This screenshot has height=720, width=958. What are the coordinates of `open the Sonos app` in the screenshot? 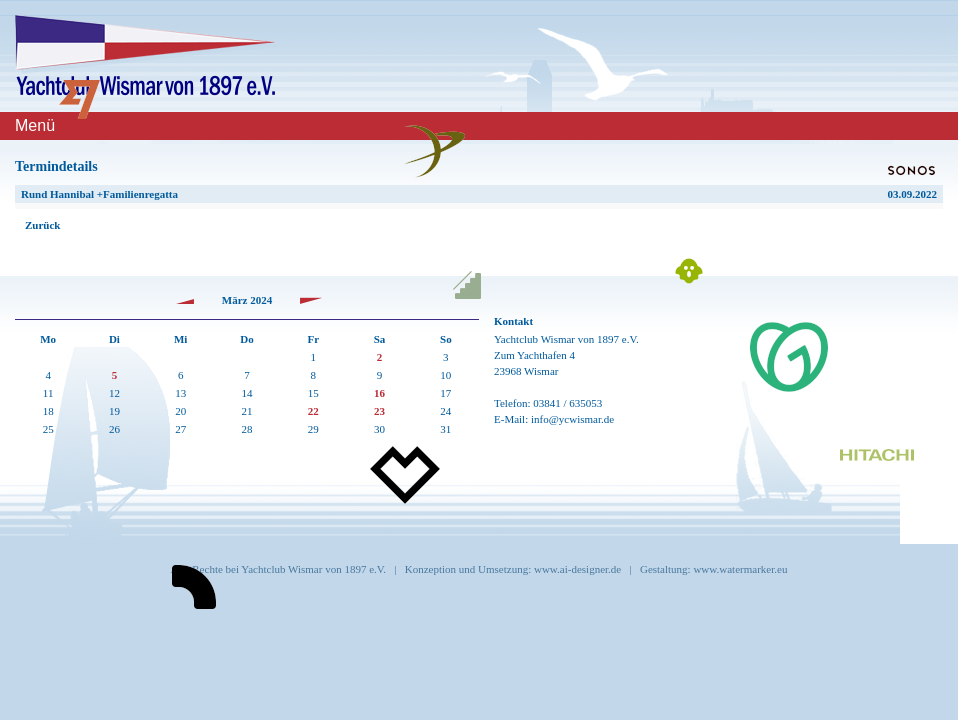 It's located at (911, 170).